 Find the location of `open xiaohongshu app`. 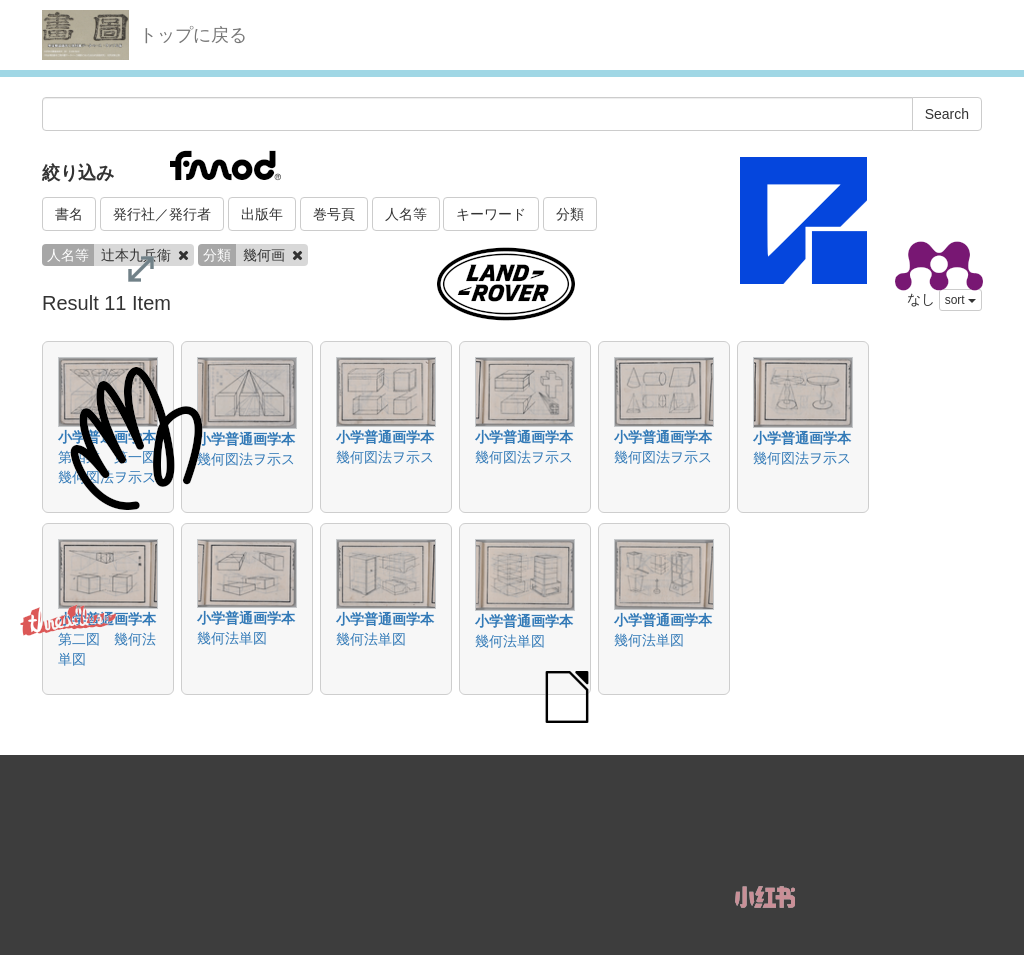

open xiaohongshu app is located at coordinates (765, 897).